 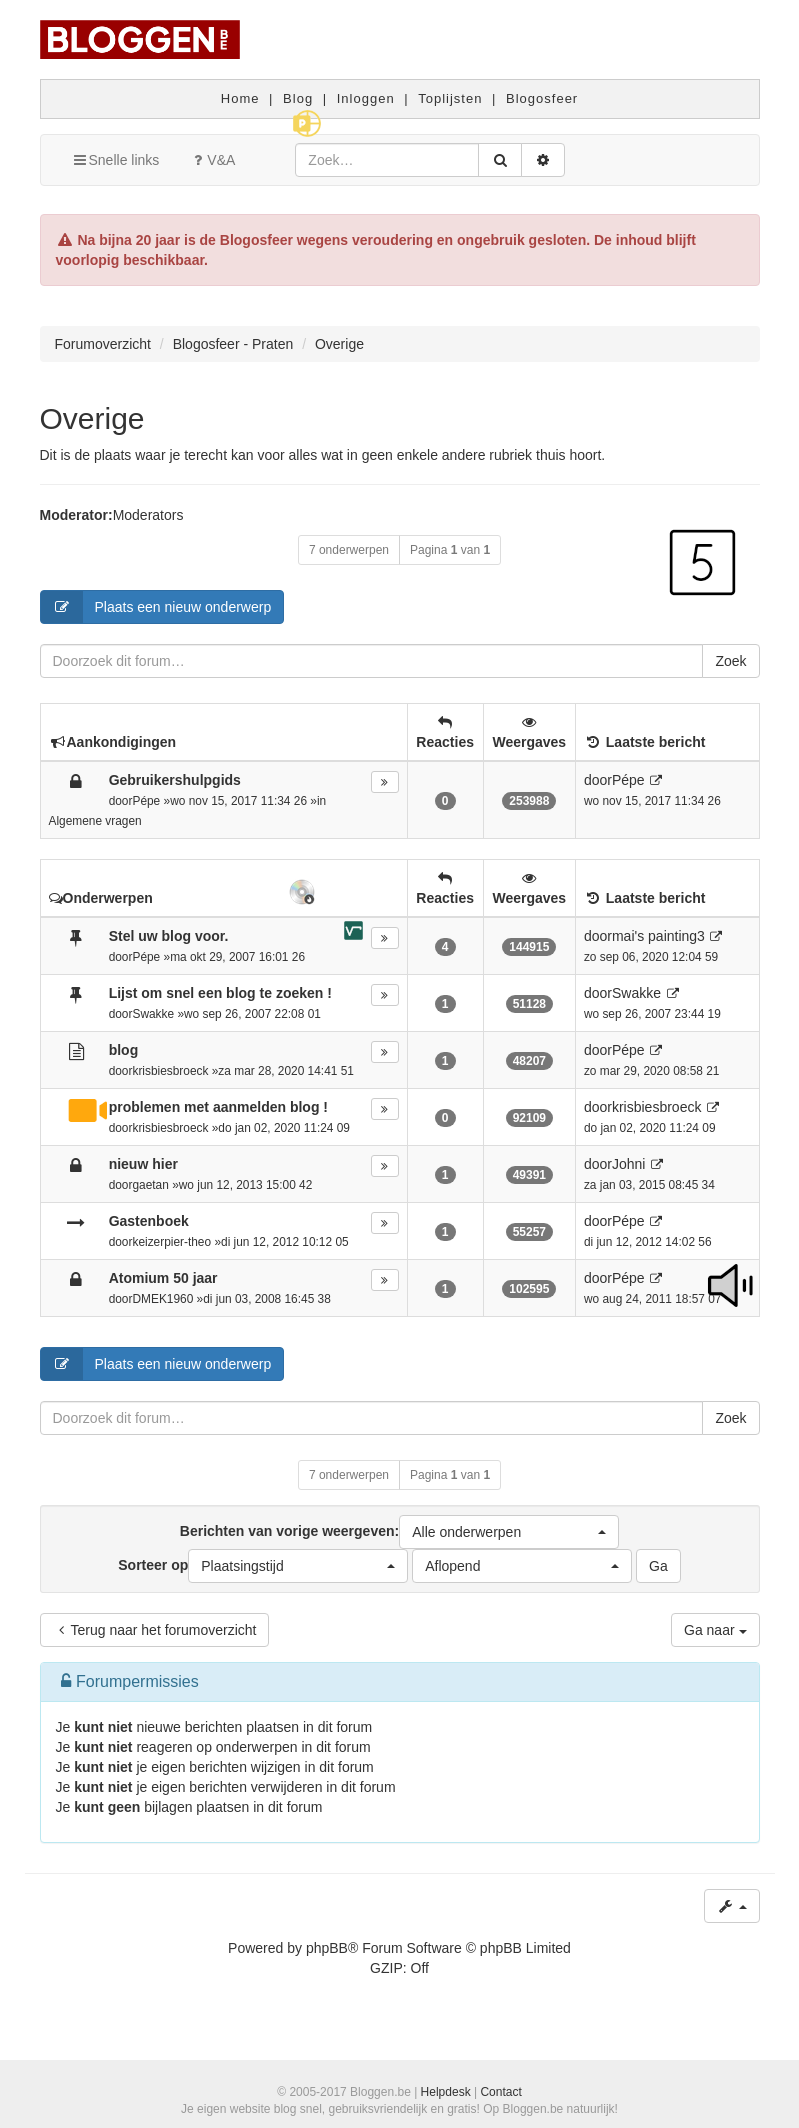 What do you see at coordinates (729, 1285) in the screenshot?
I see `volume set to high` at bounding box center [729, 1285].